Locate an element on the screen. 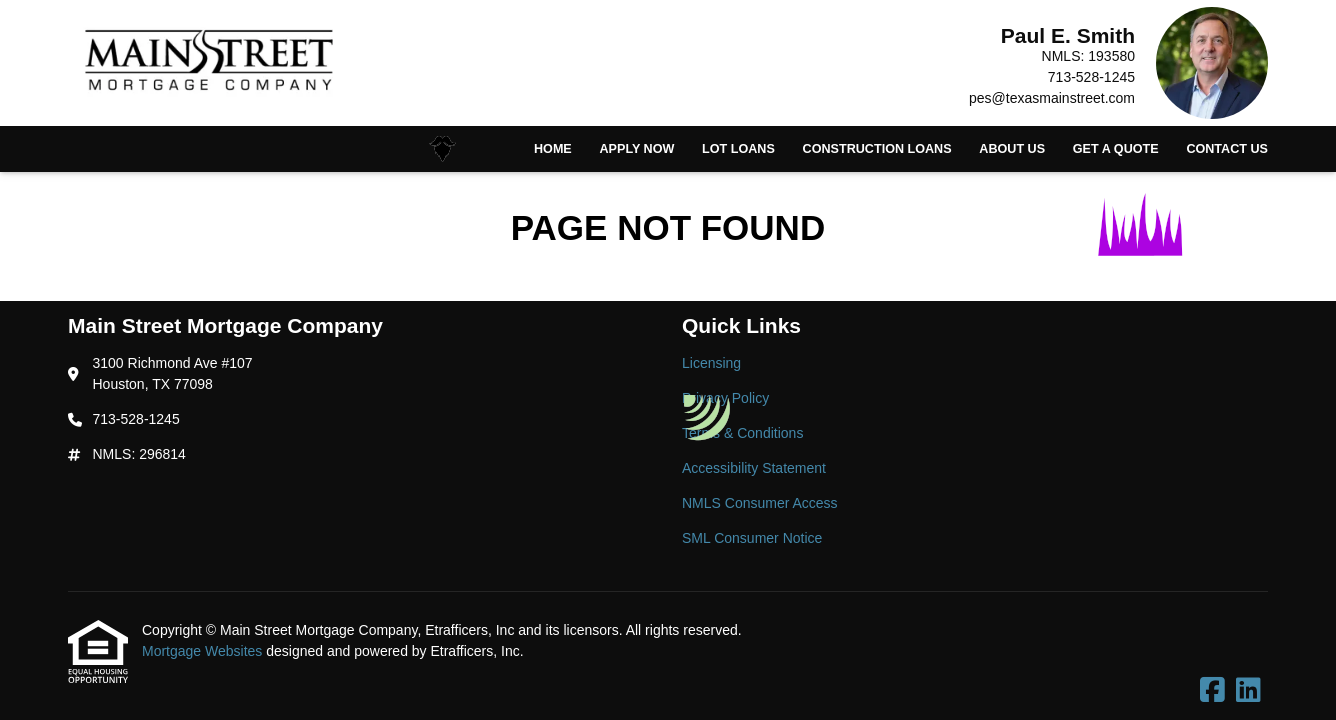 The width and height of the screenshot is (1336, 720). indicates outdoor or nature environment in game is located at coordinates (1140, 214).